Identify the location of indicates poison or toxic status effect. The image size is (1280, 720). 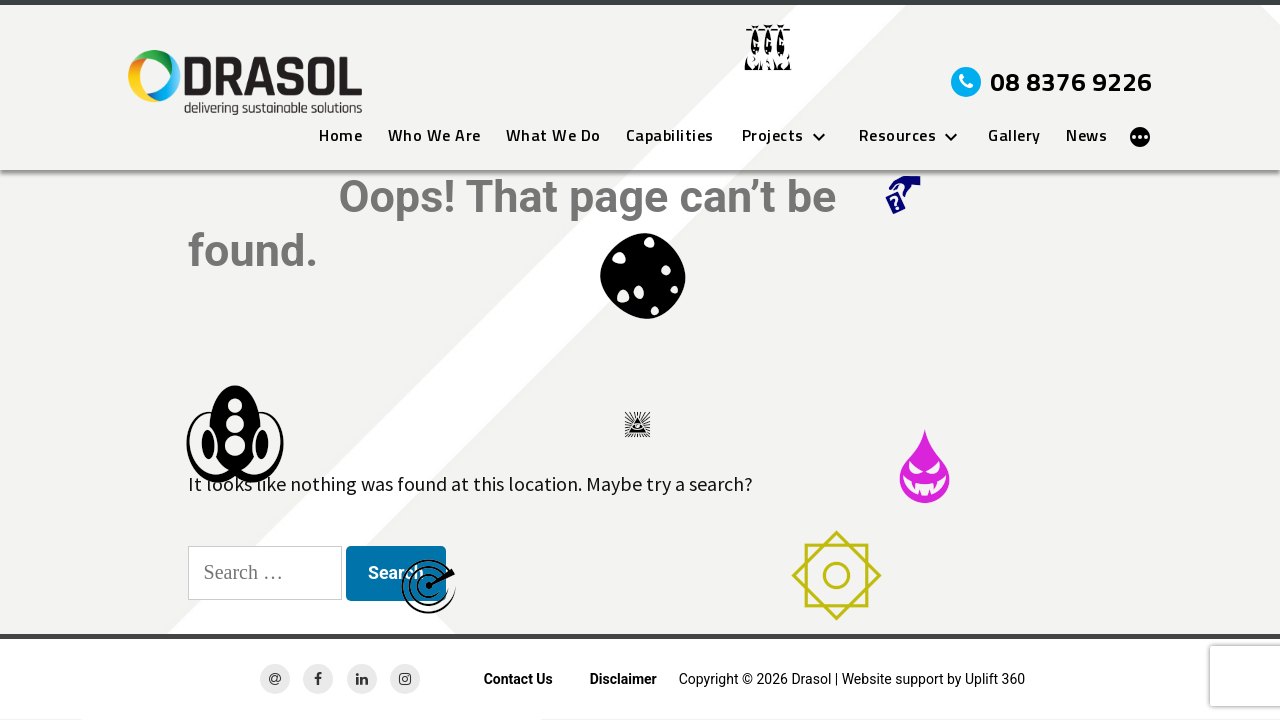
(924, 466).